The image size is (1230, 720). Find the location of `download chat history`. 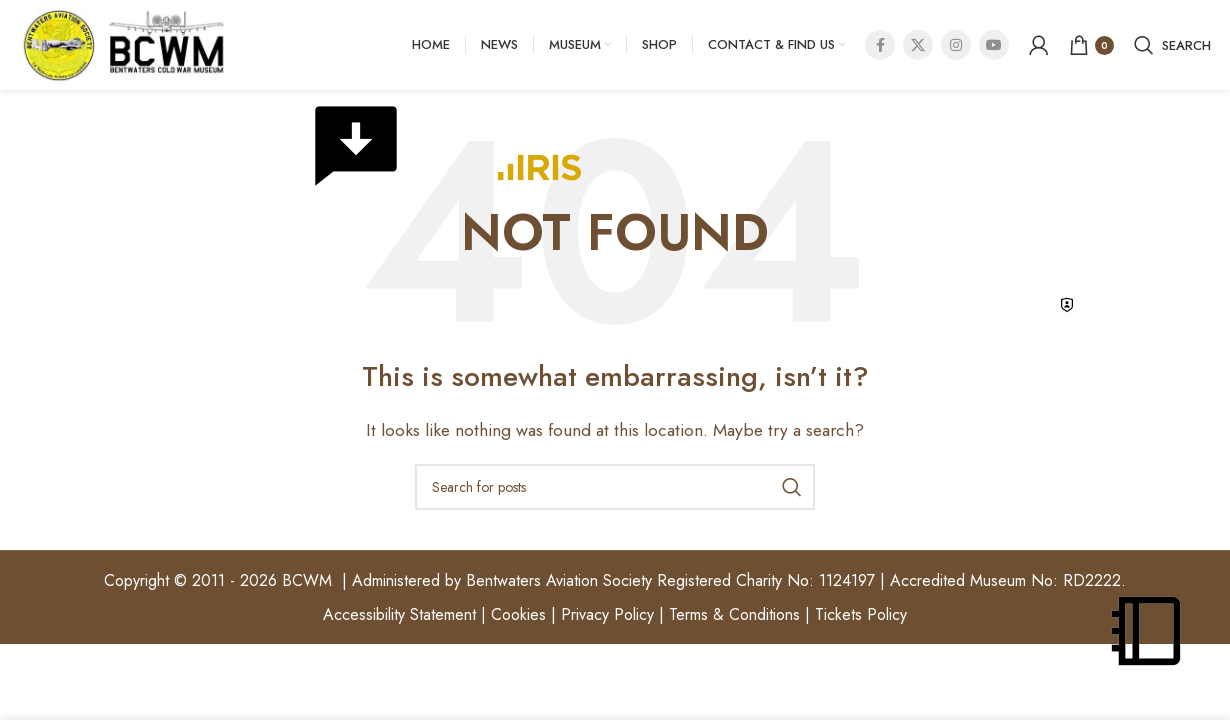

download chat history is located at coordinates (356, 143).